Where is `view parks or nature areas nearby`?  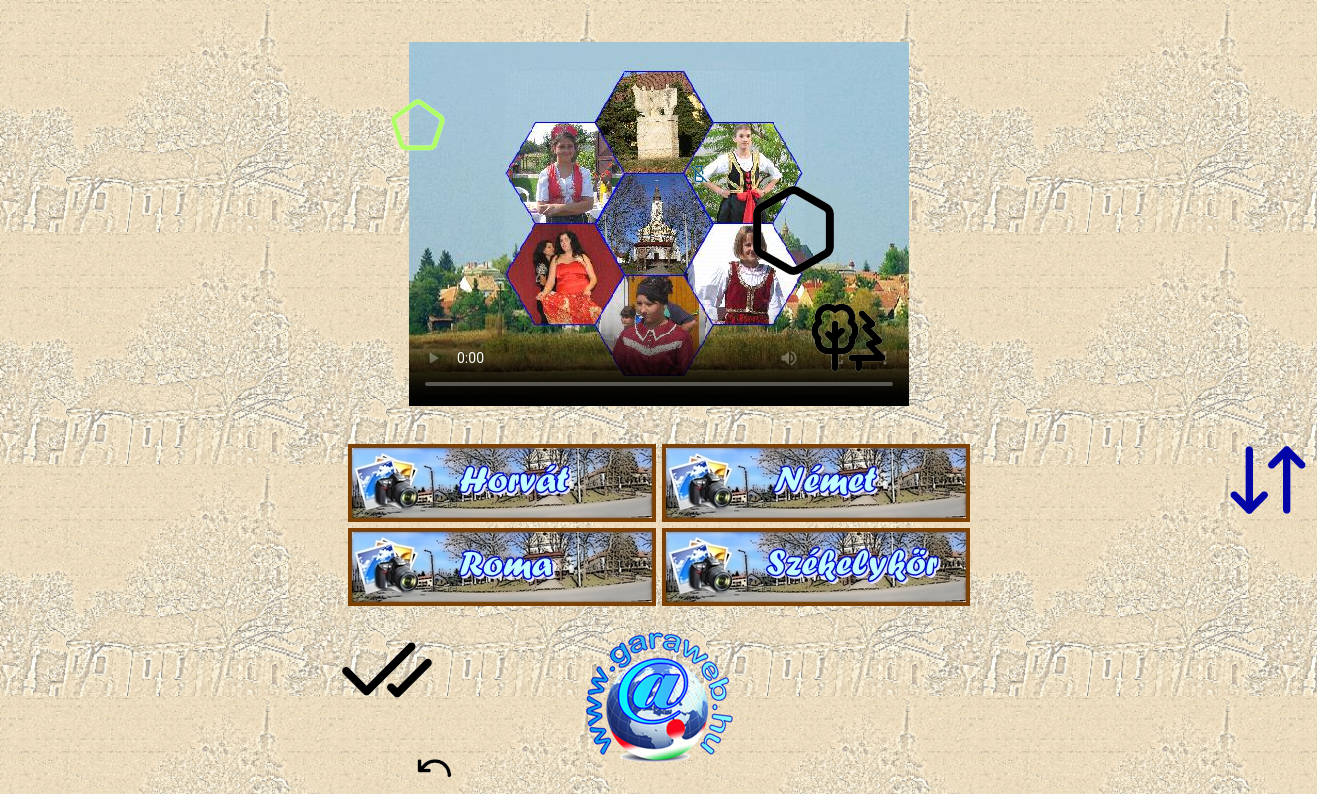
view parks or nature areas nearby is located at coordinates (848, 337).